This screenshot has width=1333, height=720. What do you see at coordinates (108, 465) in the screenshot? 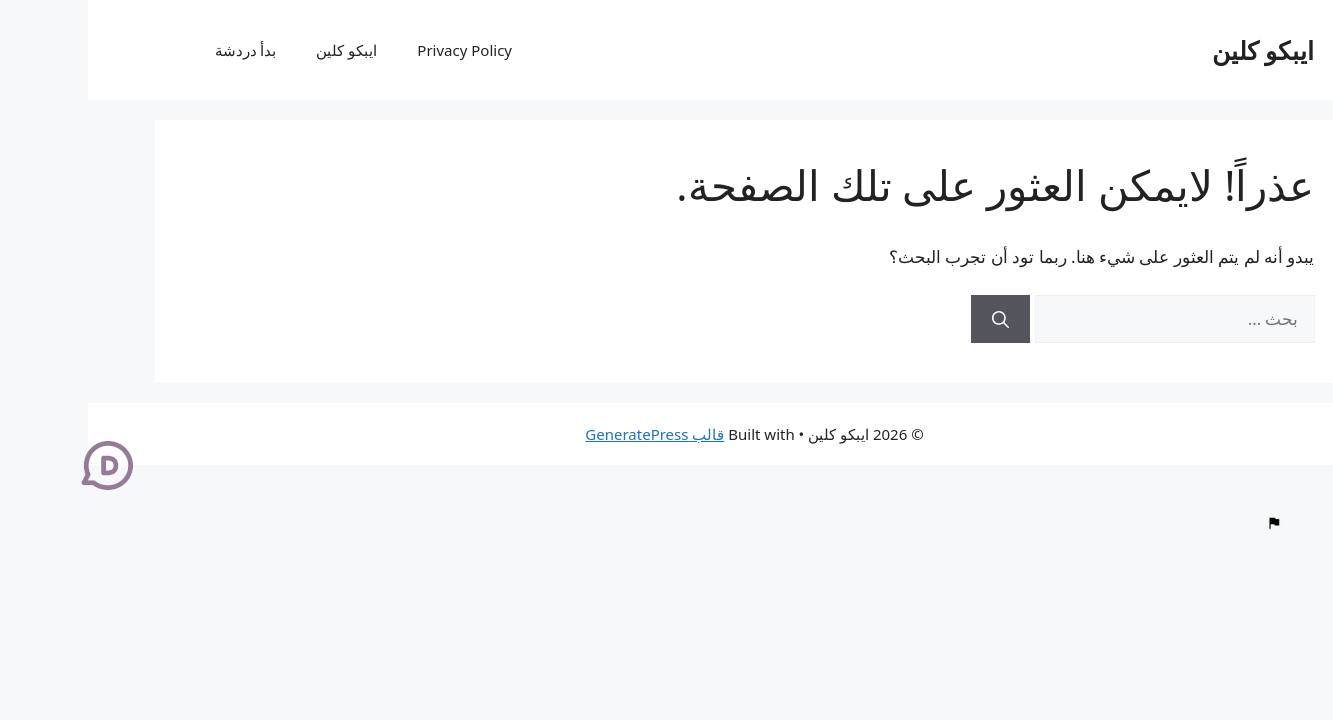
I see `disqus commenting platform logo` at bounding box center [108, 465].